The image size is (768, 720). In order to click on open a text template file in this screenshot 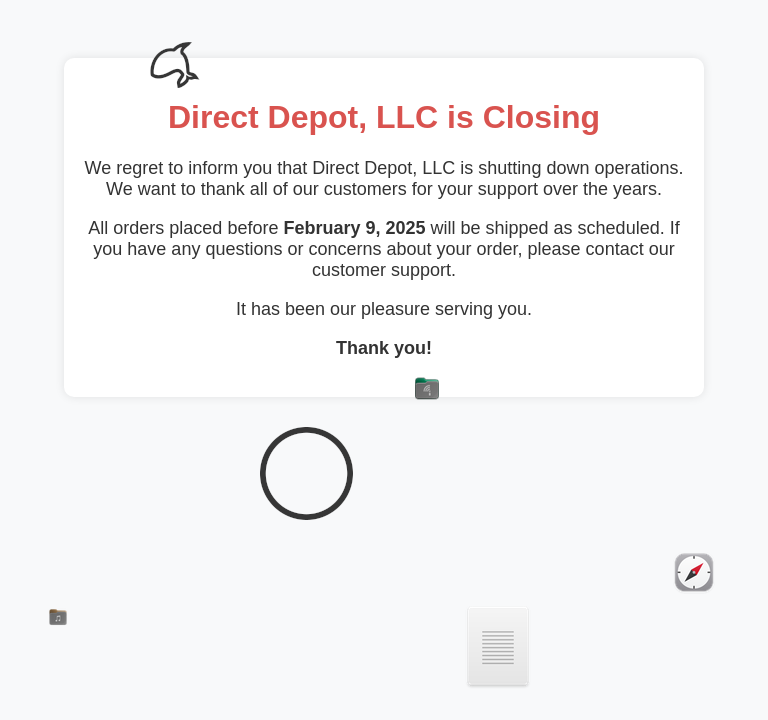, I will do `click(498, 647)`.